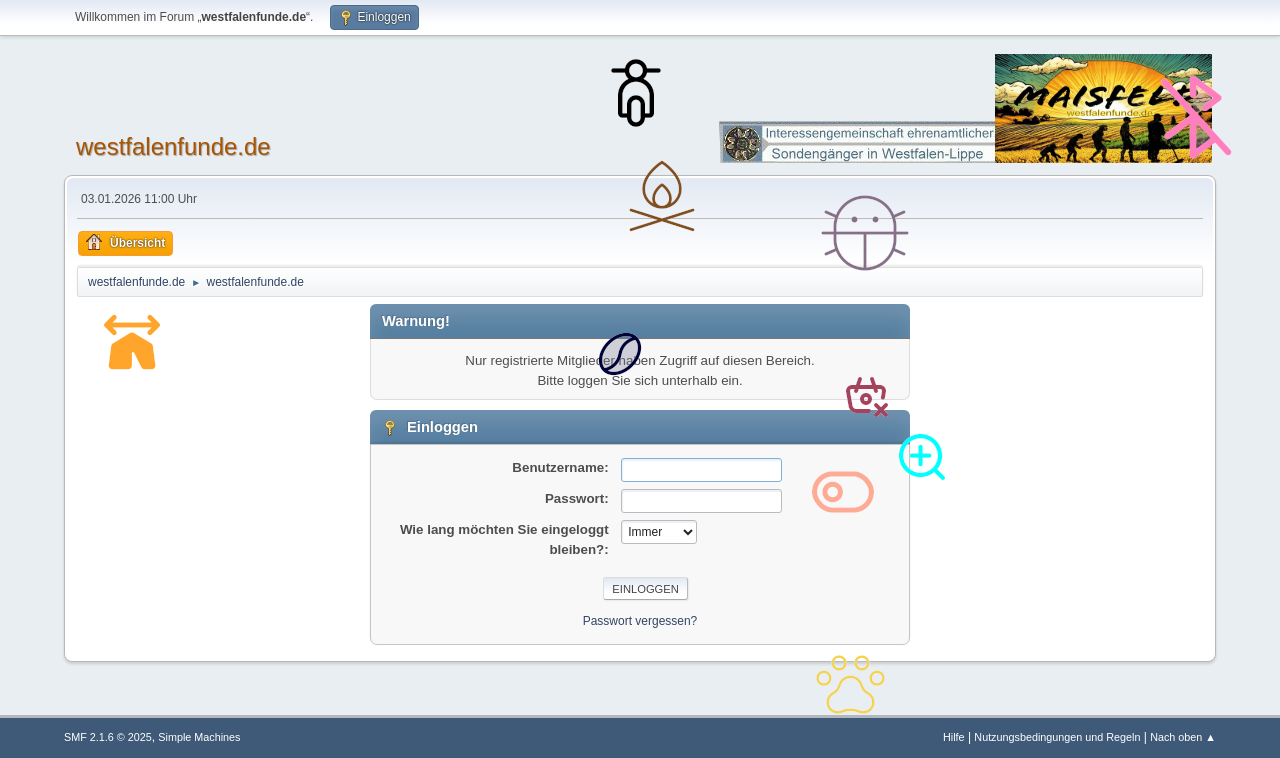 This screenshot has height=758, width=1280. What do you see at coordinates (662, 196) in the screenshot?
I see `access outdoor or camping-related features` at bounding box center [662, 196].